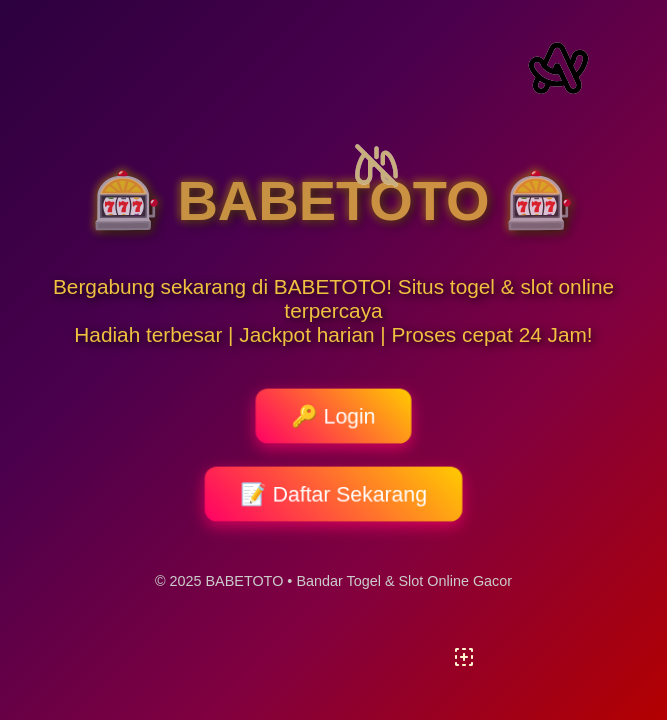 This screenshot has height=720, width=667. I want to click on indicates respiratory function disabled or unavailable, so click(376, 165).